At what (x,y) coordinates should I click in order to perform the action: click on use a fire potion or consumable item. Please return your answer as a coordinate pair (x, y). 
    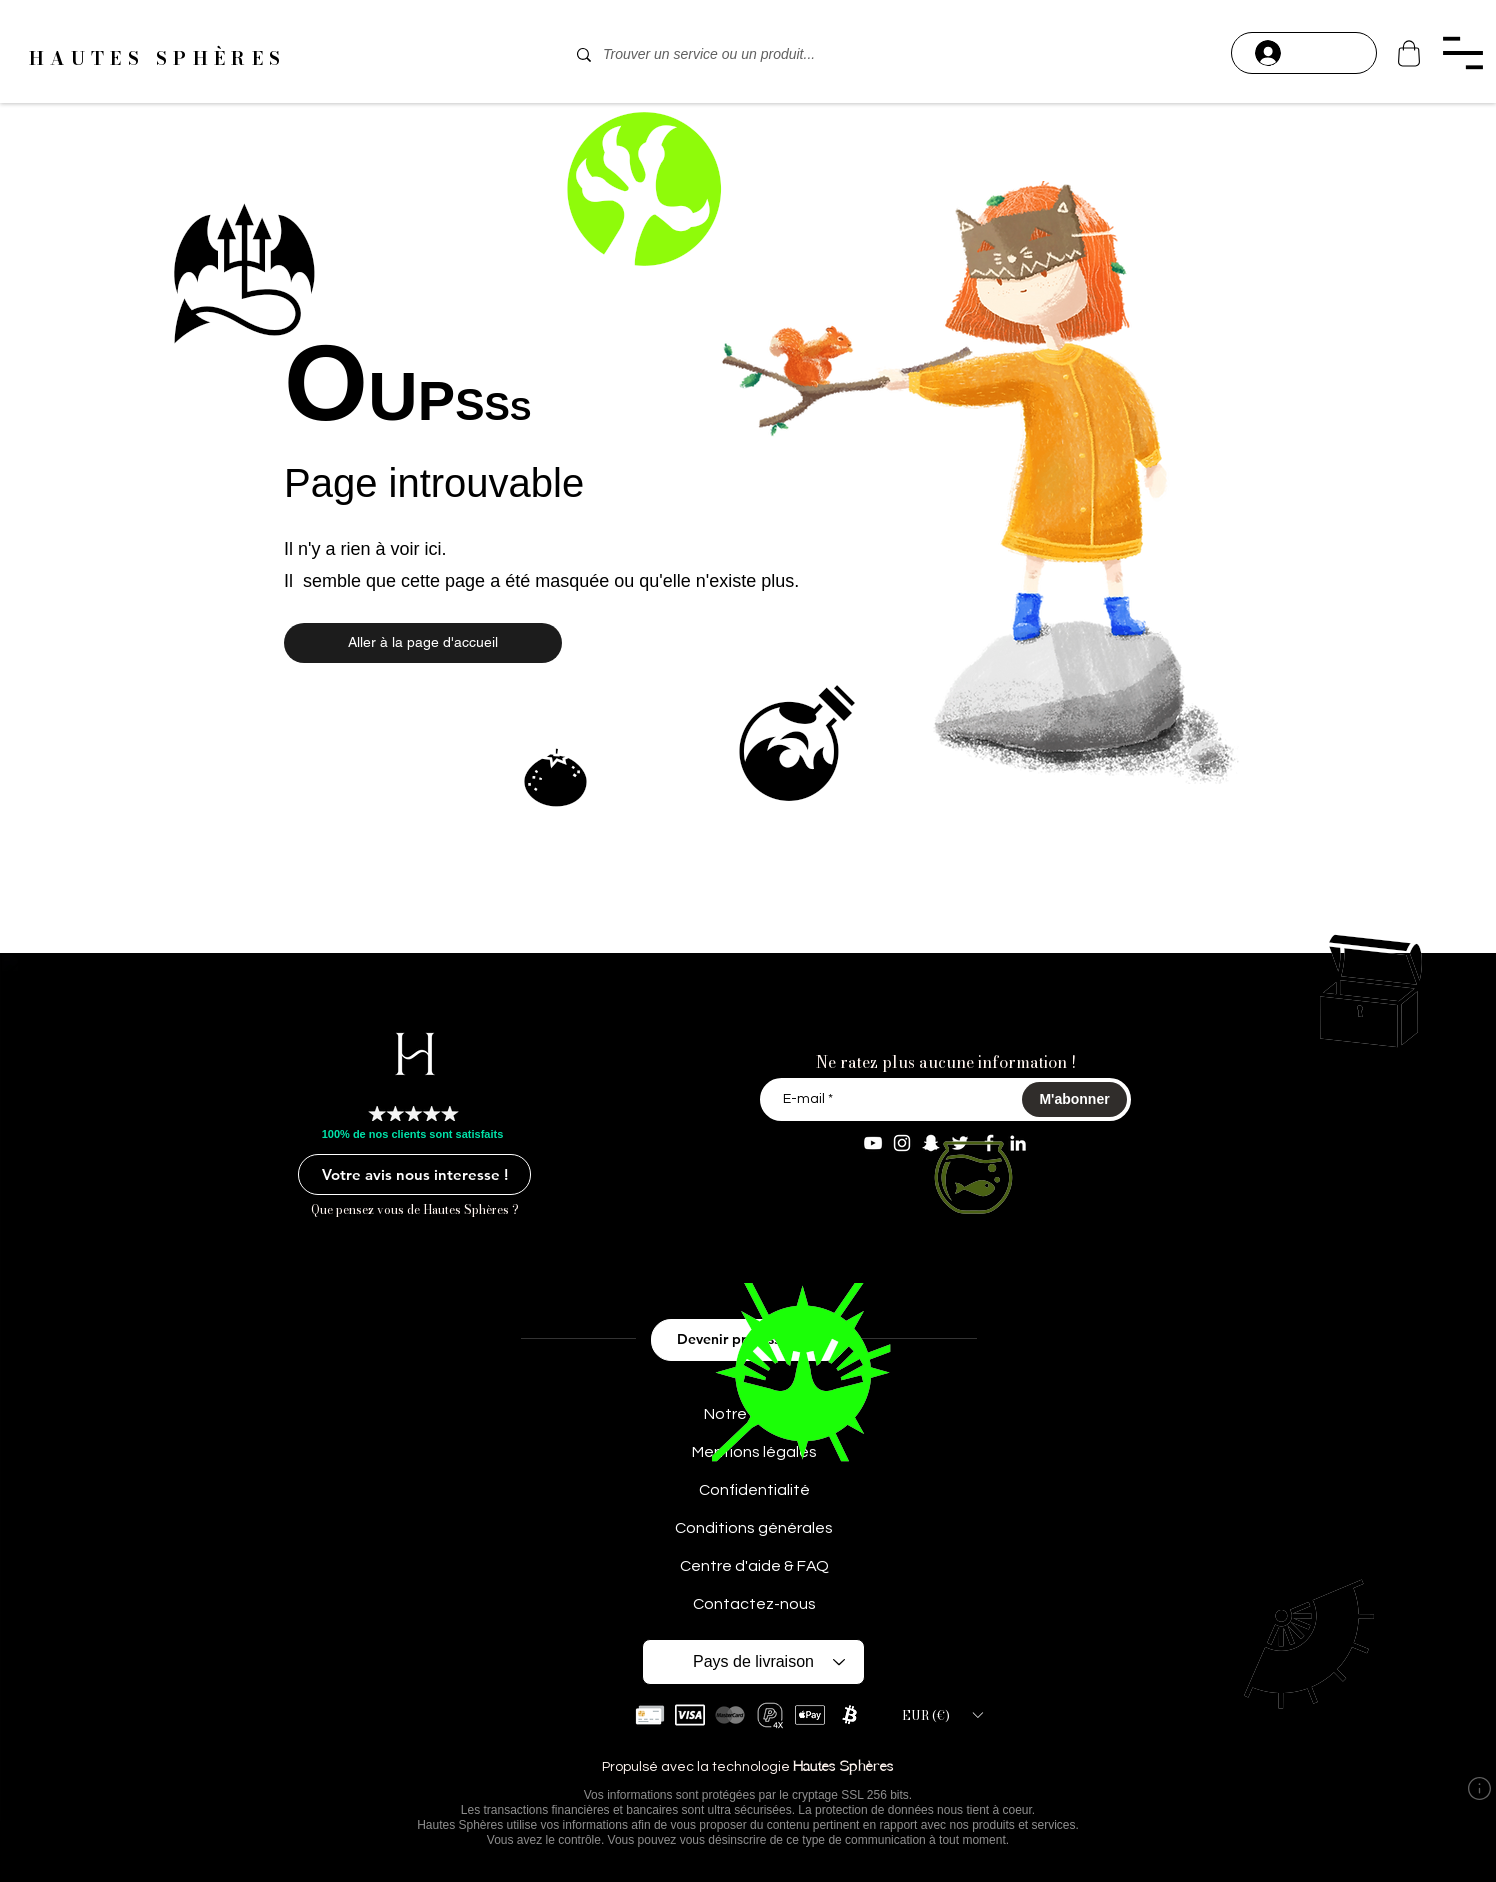
    Looking at the image, I should click on (798, 743).